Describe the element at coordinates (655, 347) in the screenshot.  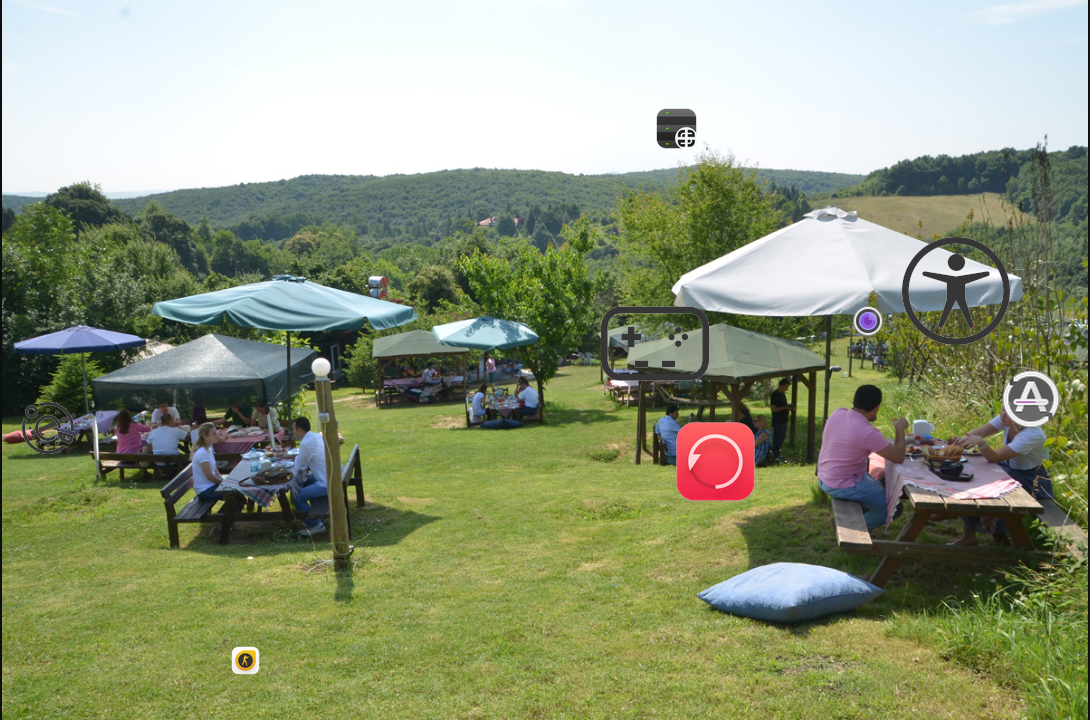
I see `connect a game controller` at that location.